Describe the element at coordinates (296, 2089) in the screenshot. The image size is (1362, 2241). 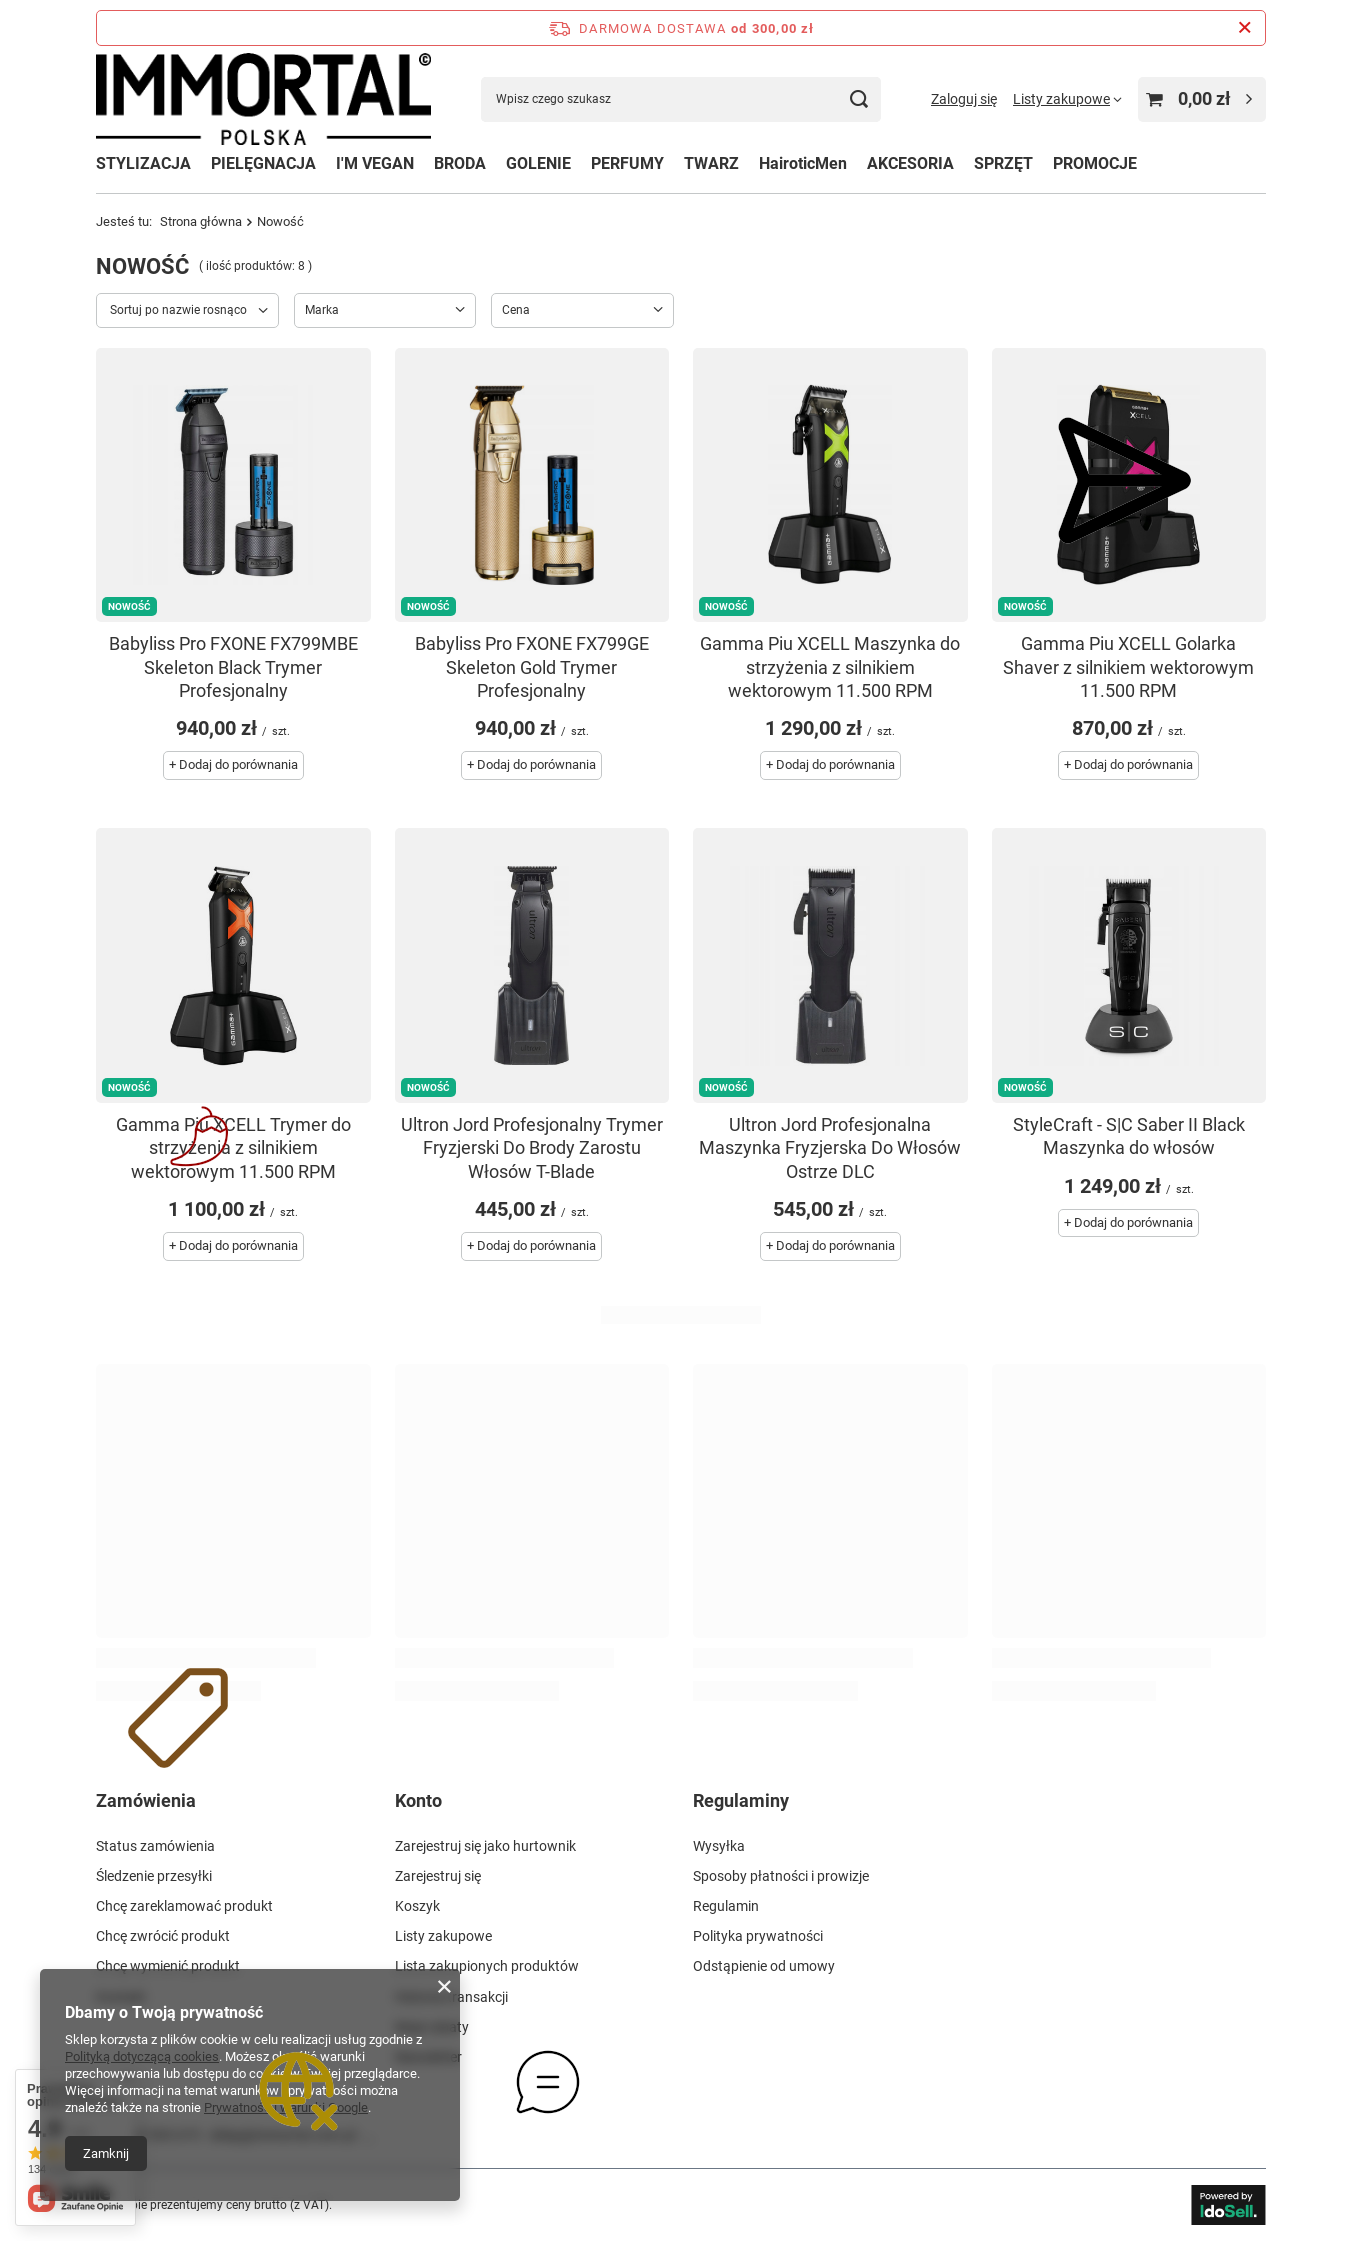
I see `indicates no internet connection` at that location.